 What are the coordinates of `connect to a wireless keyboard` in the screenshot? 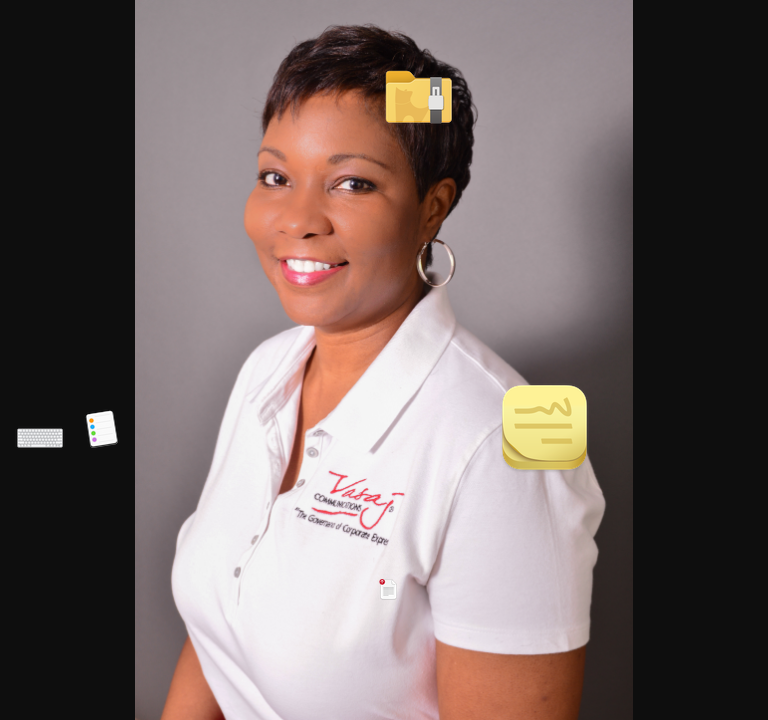 It's located at (40, 438).